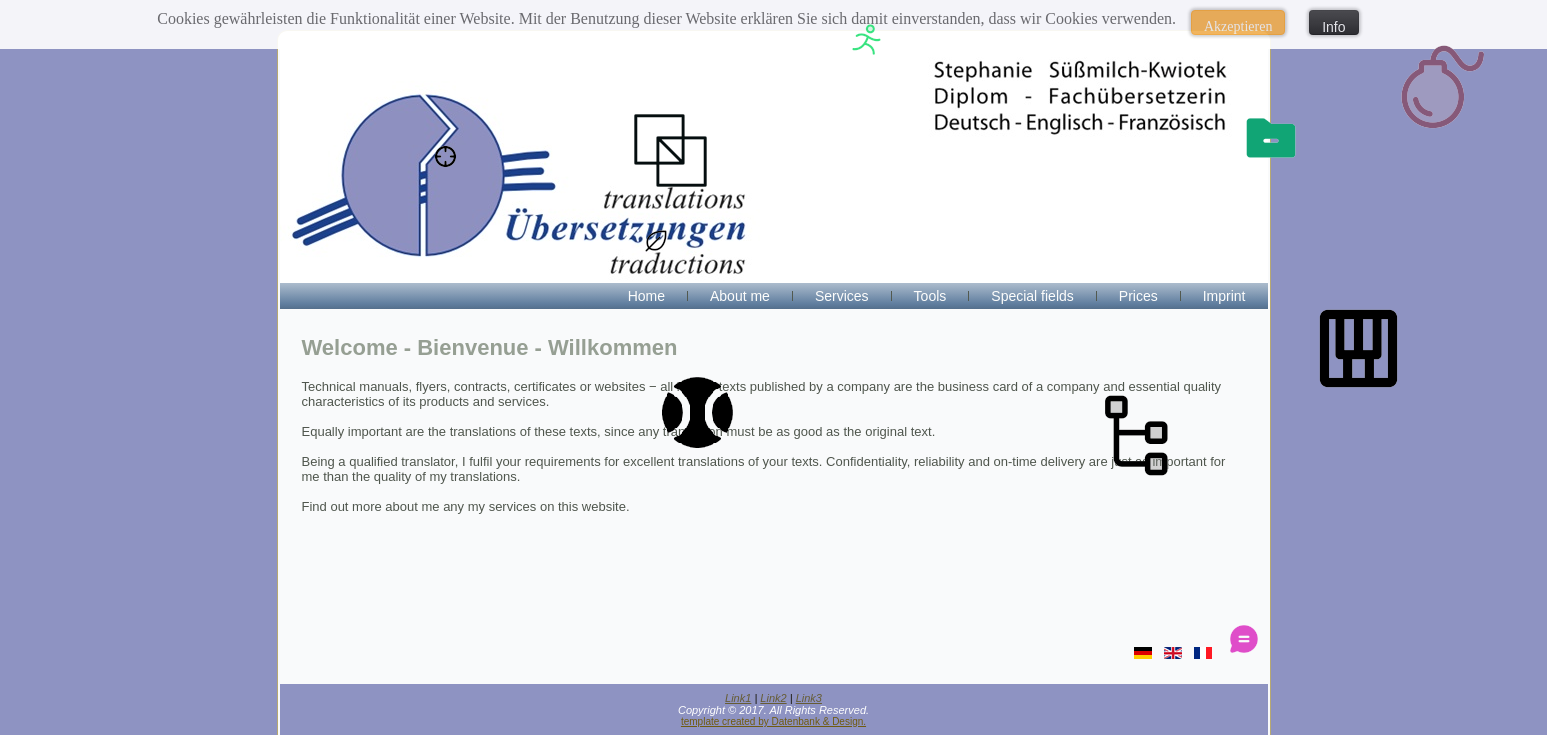 The height and width of the screenshot is (735, 1547). I want to click on open music or piano app, so click(1358, 348).